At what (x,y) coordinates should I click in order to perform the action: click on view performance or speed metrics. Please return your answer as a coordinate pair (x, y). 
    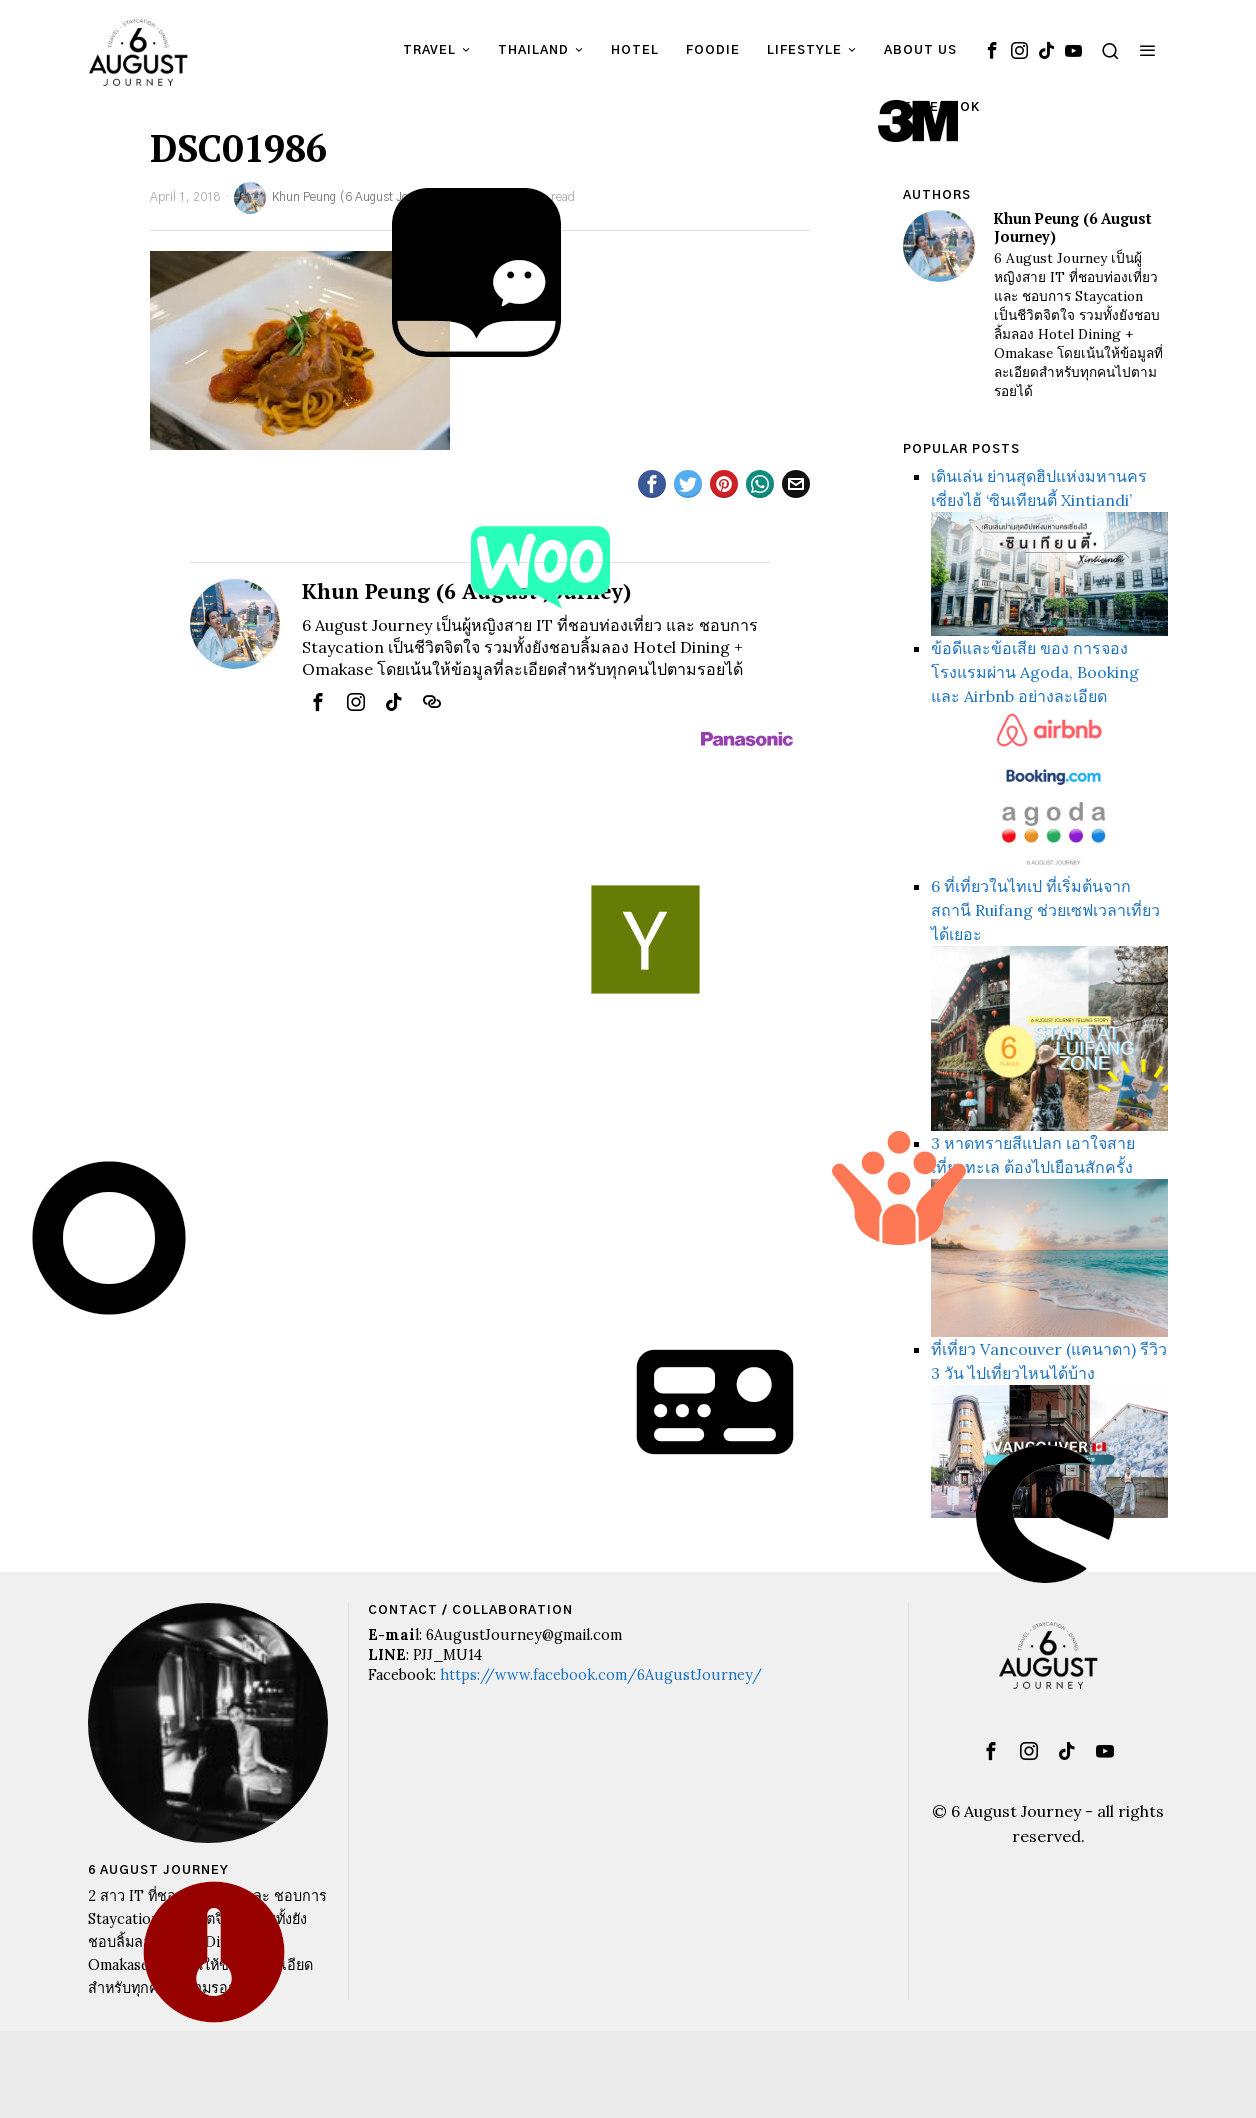
    Looking at the image, I should click on (214, 1952).